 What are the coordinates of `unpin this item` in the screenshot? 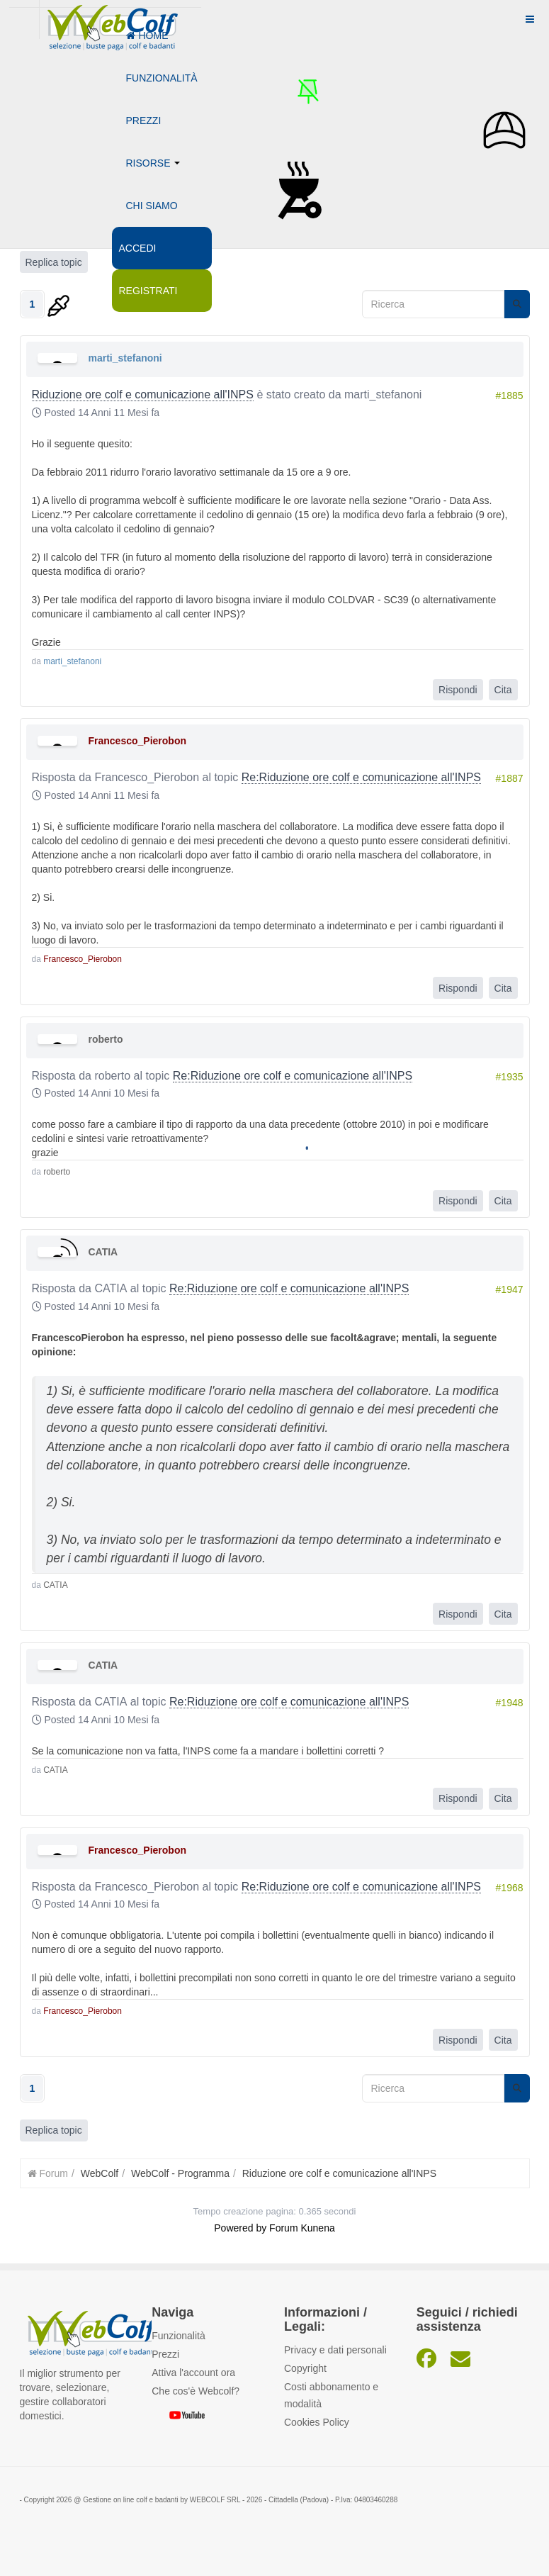 It's located at (308, 90).